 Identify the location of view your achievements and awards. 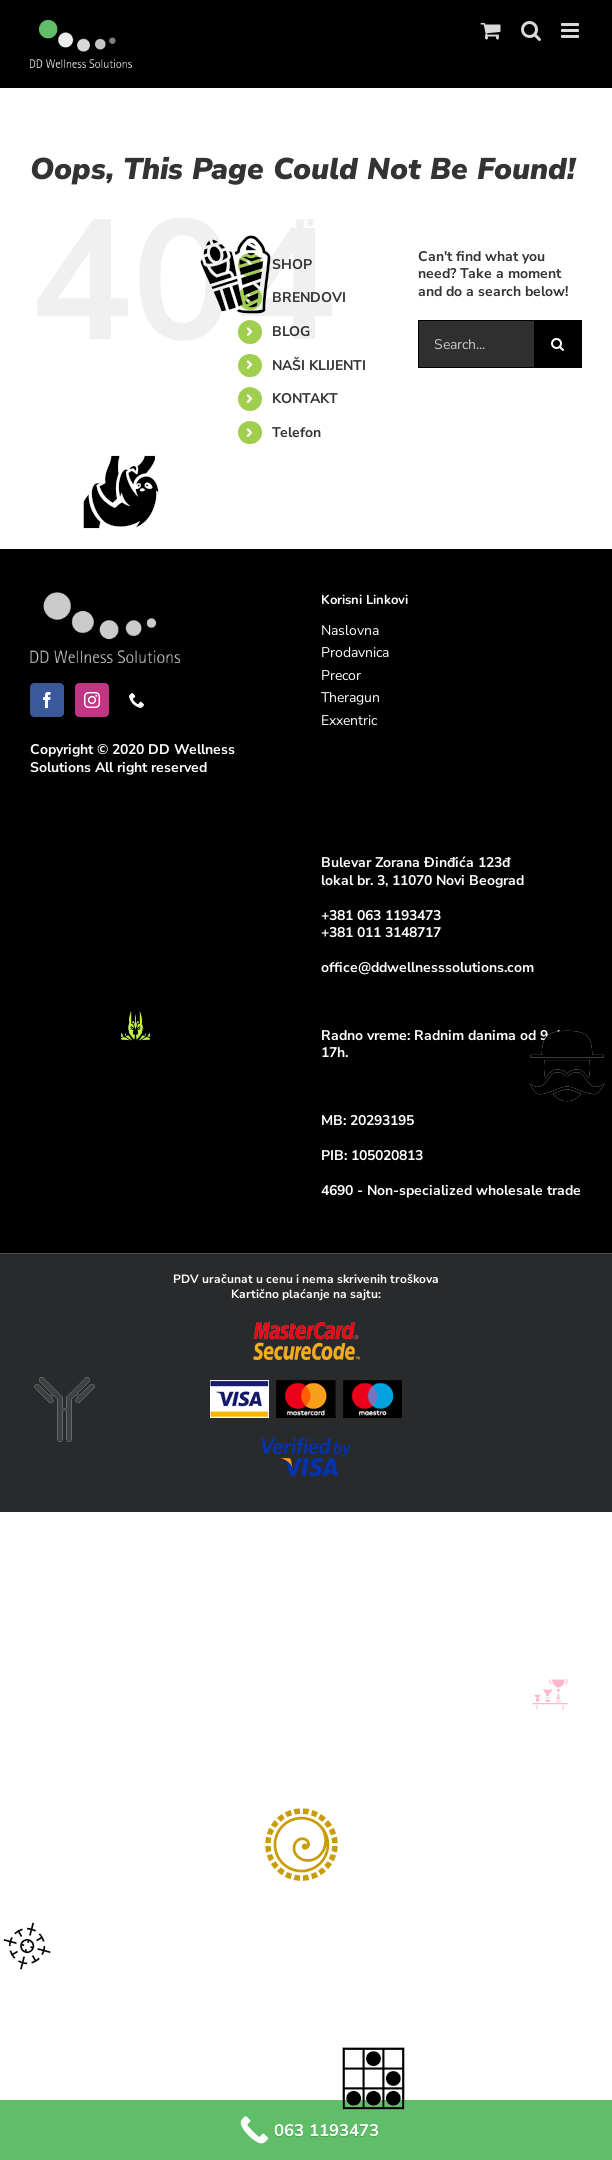
(550, 1693).